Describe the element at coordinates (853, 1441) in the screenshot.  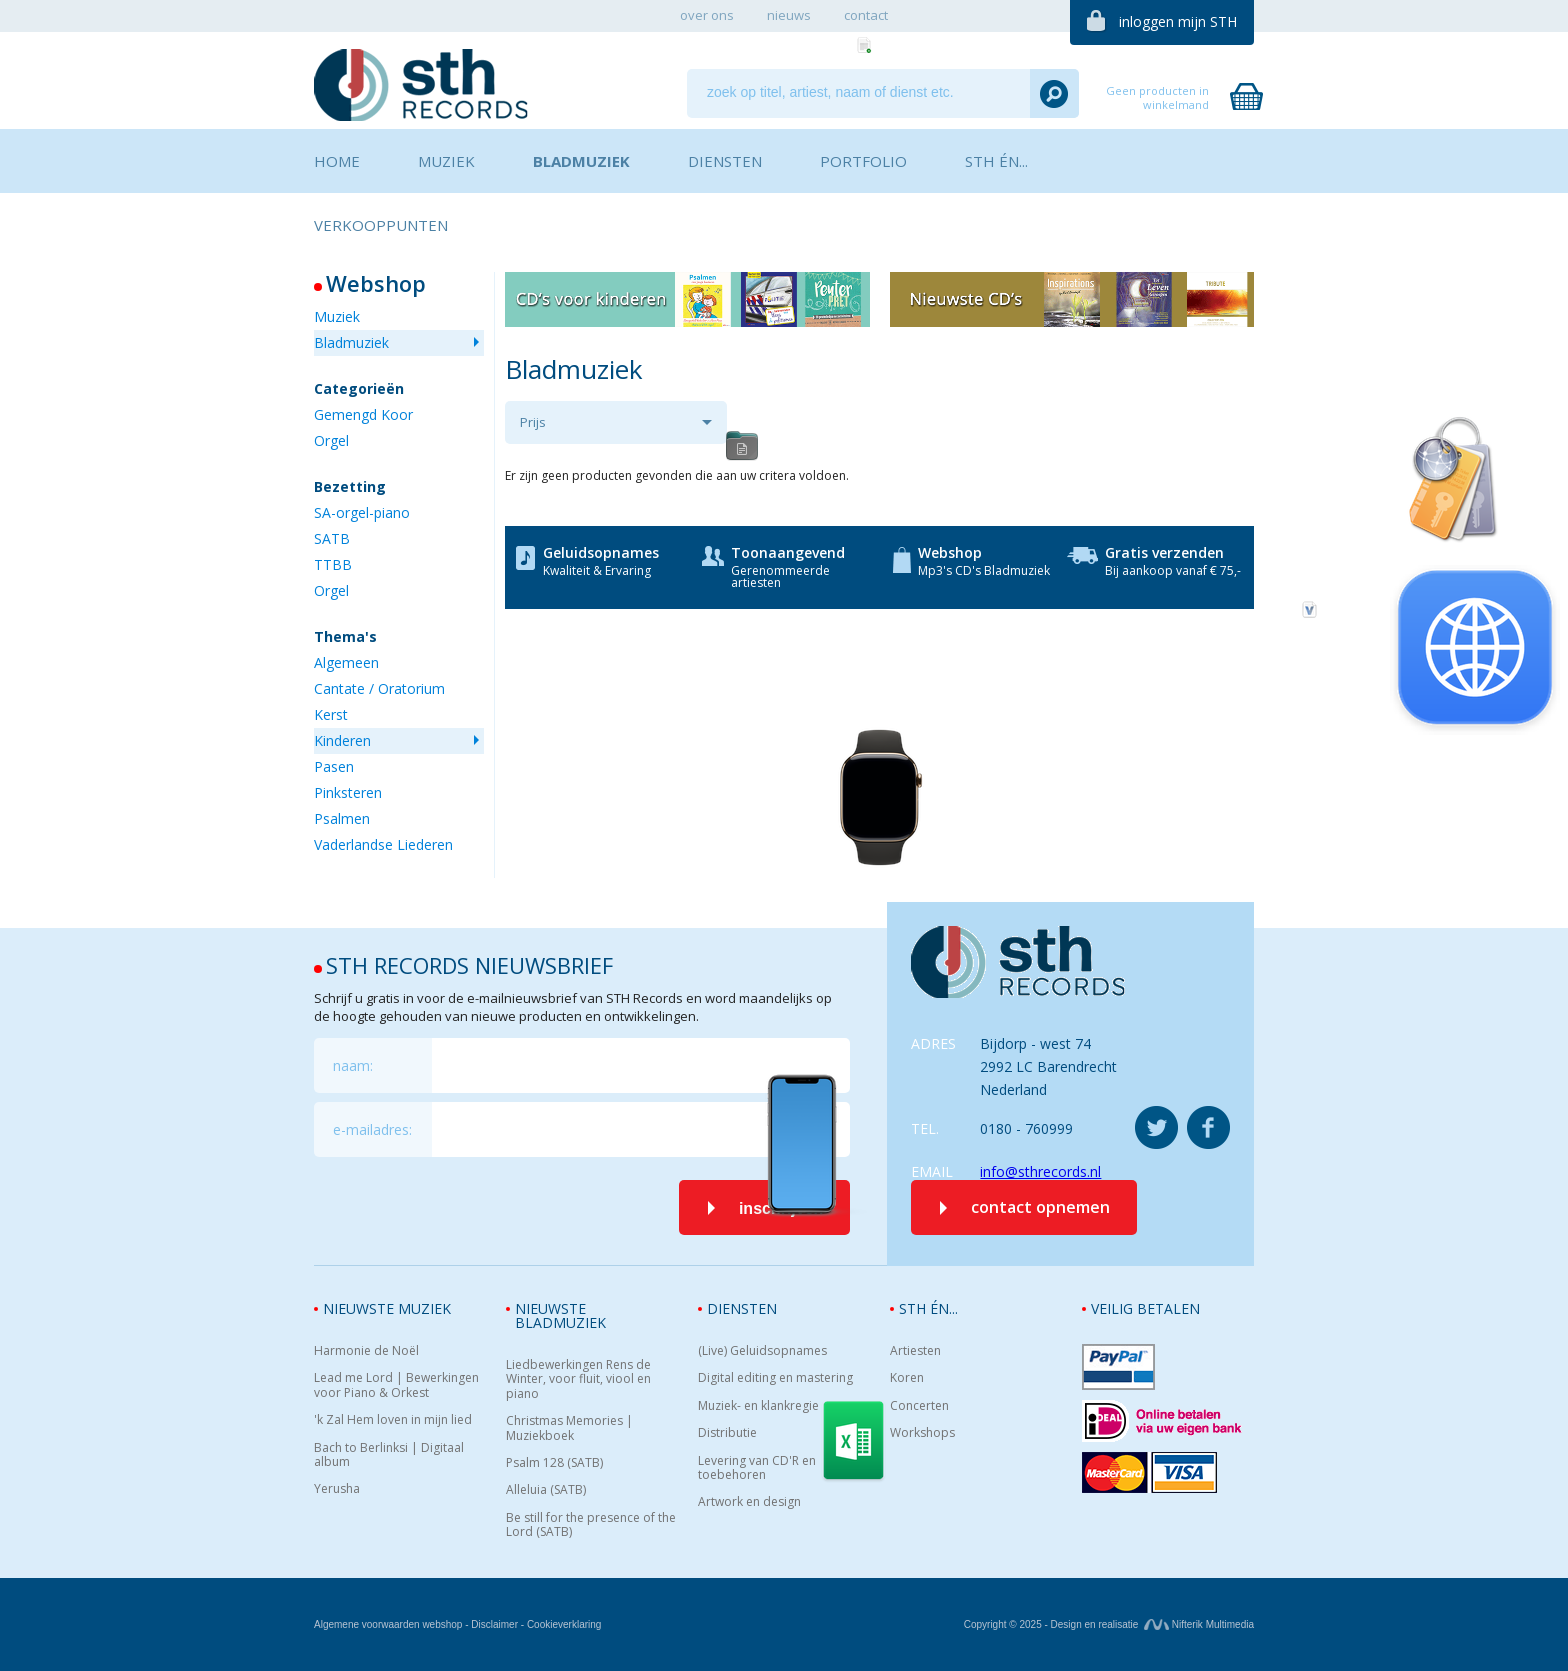
I see `spreadsheet template file` at that location.